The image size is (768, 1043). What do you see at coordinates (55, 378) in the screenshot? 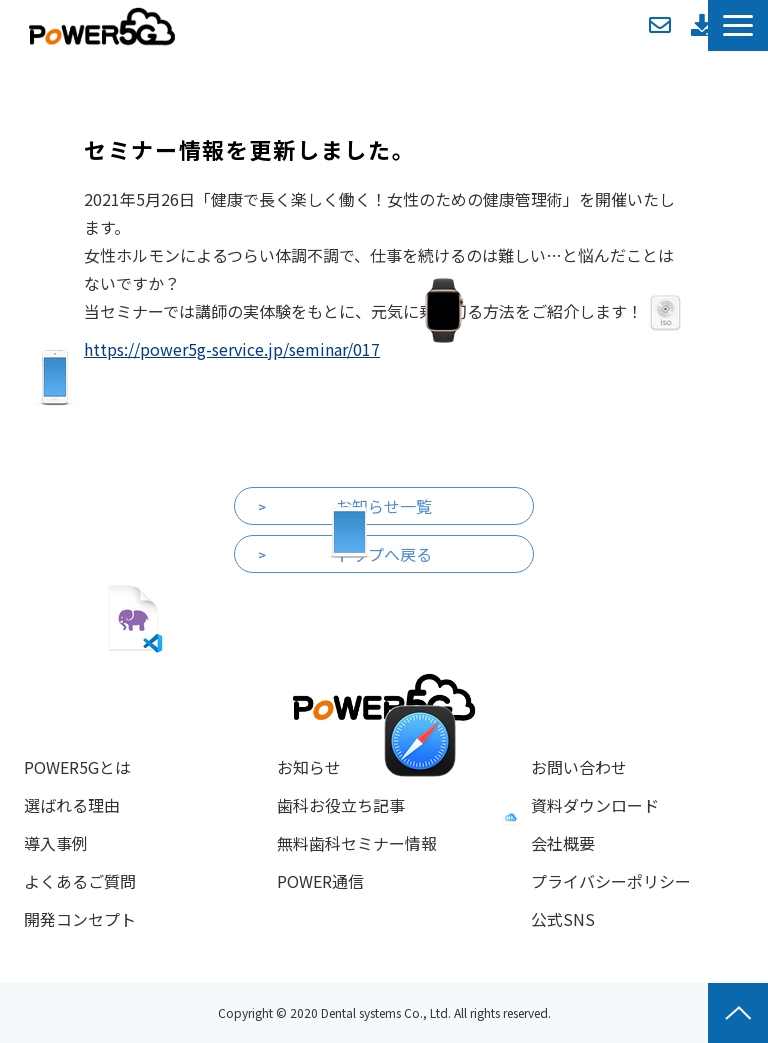
I see `iPod Touch device connected` at bounding box center [55, 378].